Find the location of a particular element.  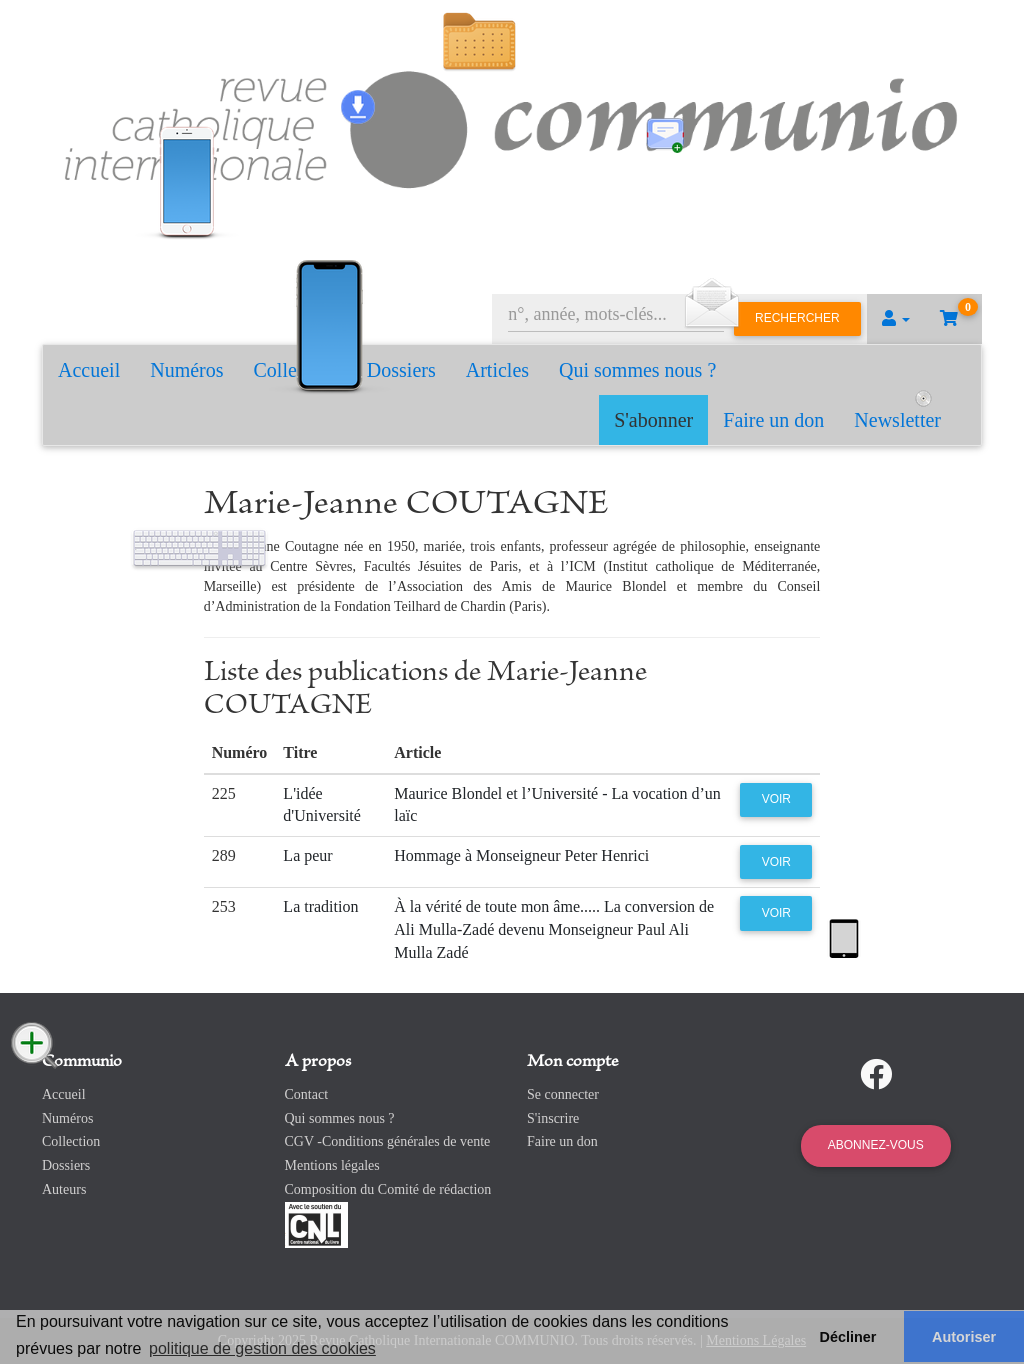

access your downloads folder is located at coordinates (358, 107).